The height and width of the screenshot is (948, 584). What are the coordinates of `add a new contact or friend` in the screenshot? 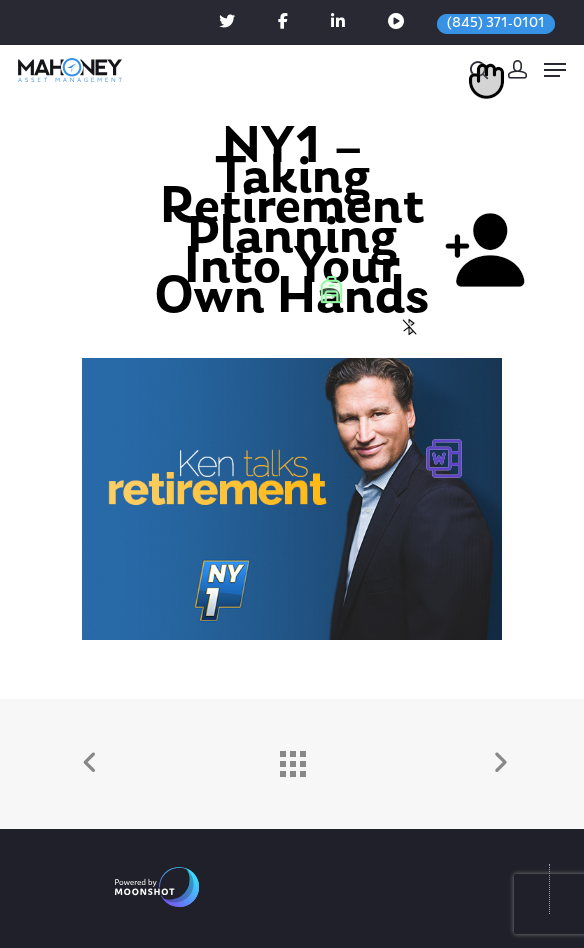 It's located at (485, 250).